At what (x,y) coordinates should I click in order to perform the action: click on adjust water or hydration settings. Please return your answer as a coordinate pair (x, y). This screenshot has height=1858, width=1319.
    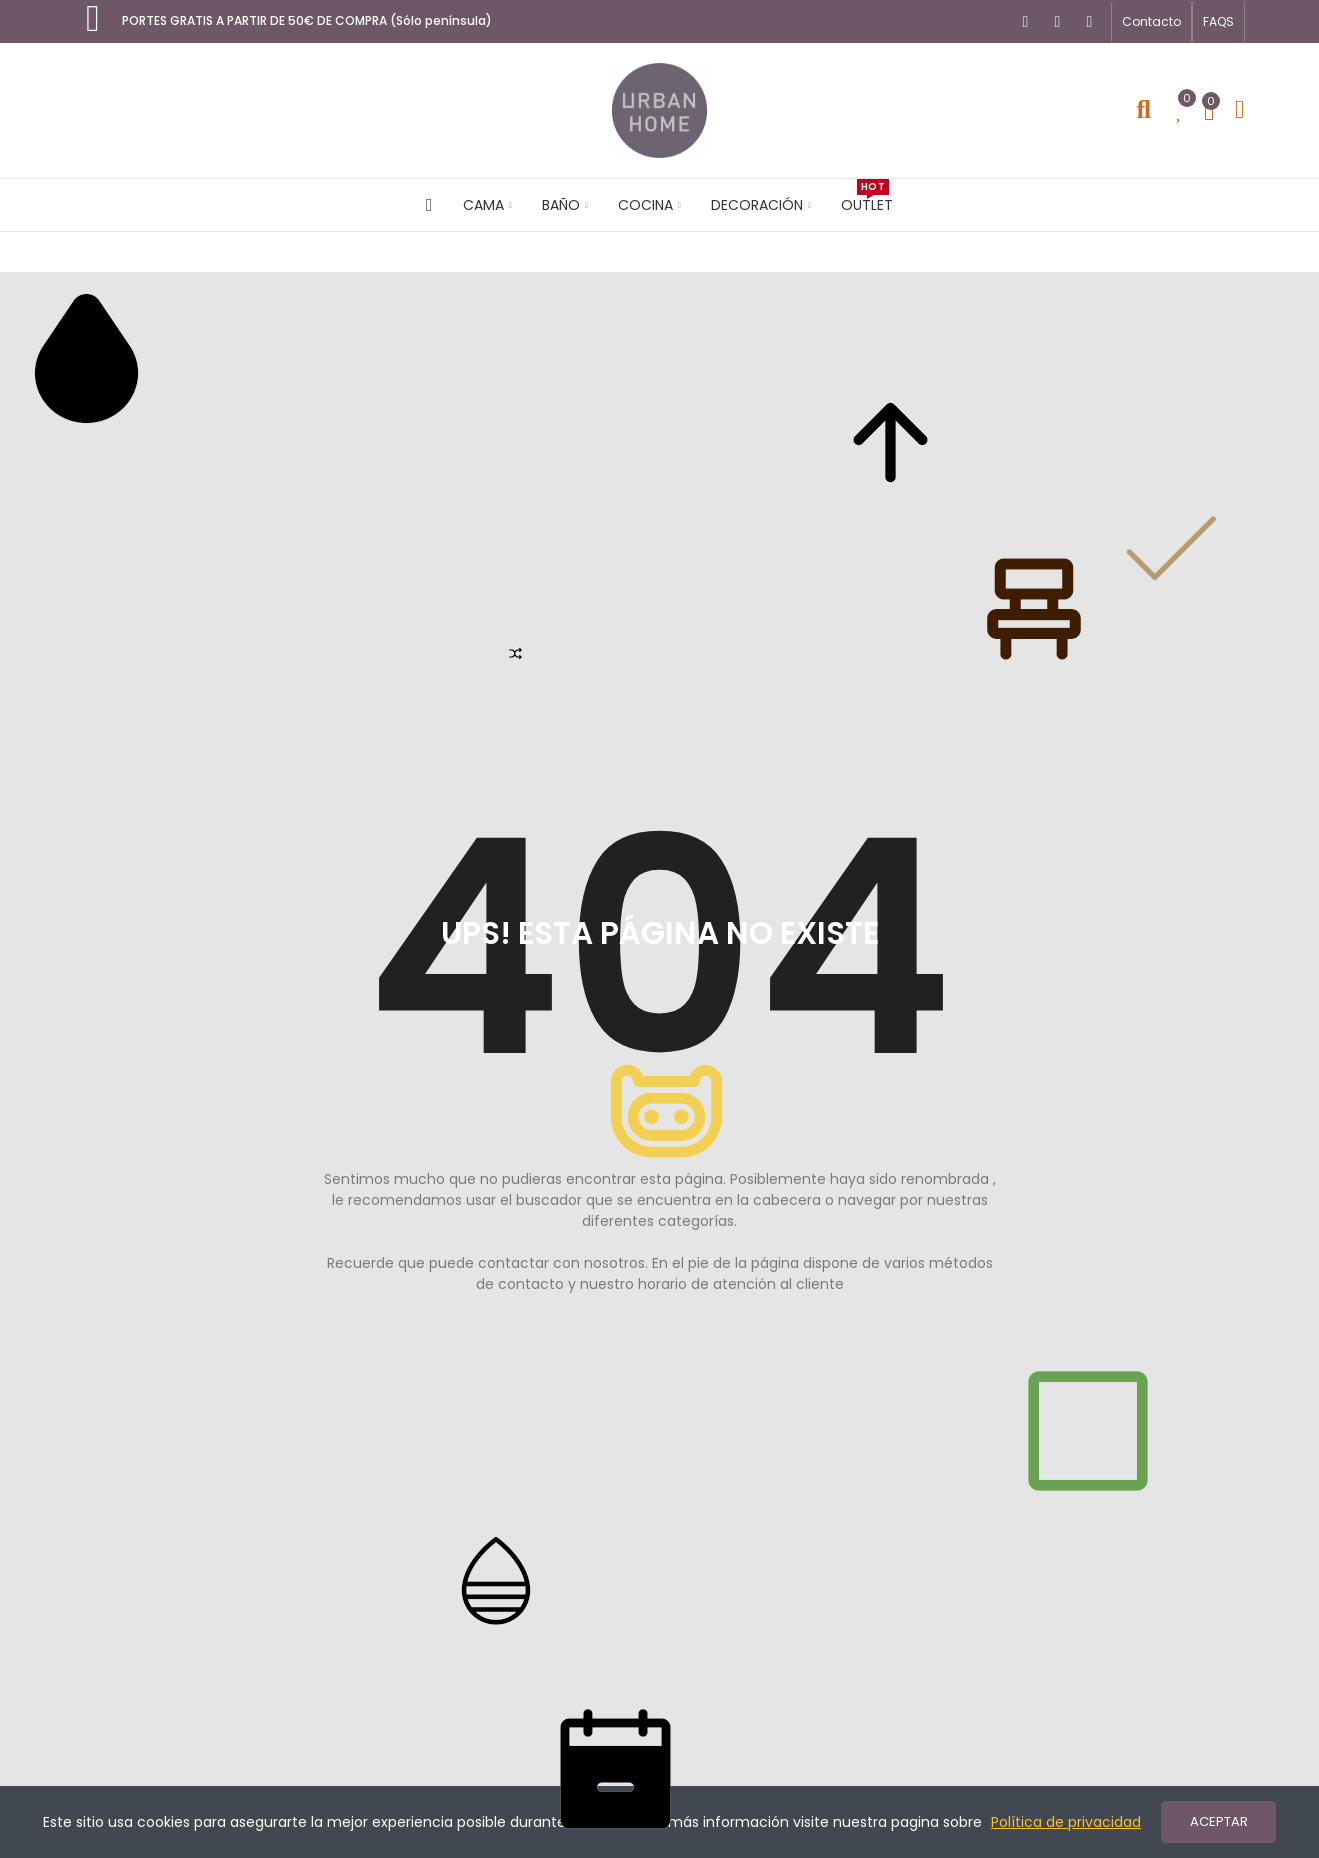
    Looking at the image, I should click on (86, 358).